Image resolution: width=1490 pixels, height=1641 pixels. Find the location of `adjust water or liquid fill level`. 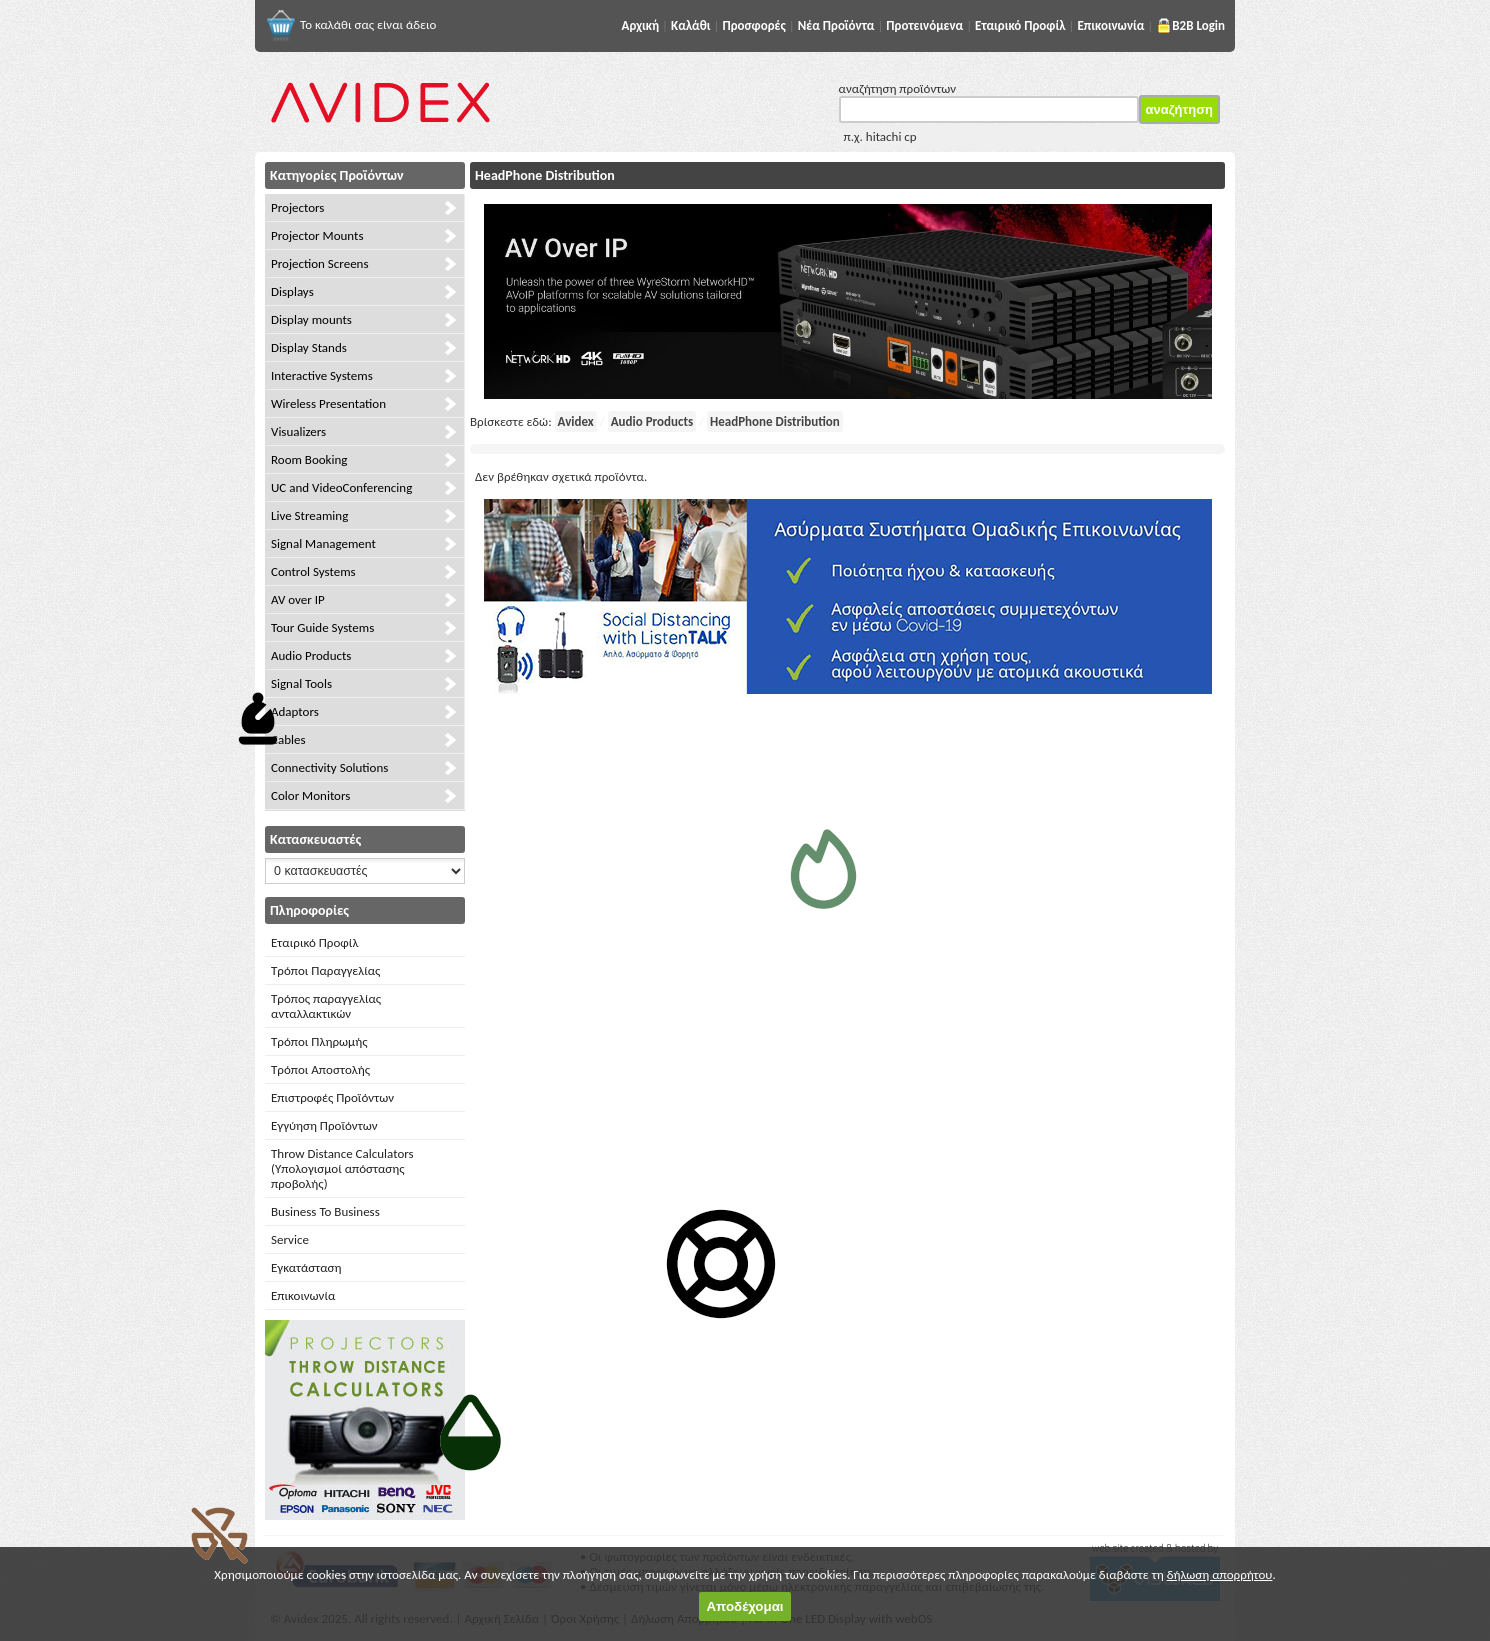

adjust water or liquid fill level is located at coordinates (470, 1432).